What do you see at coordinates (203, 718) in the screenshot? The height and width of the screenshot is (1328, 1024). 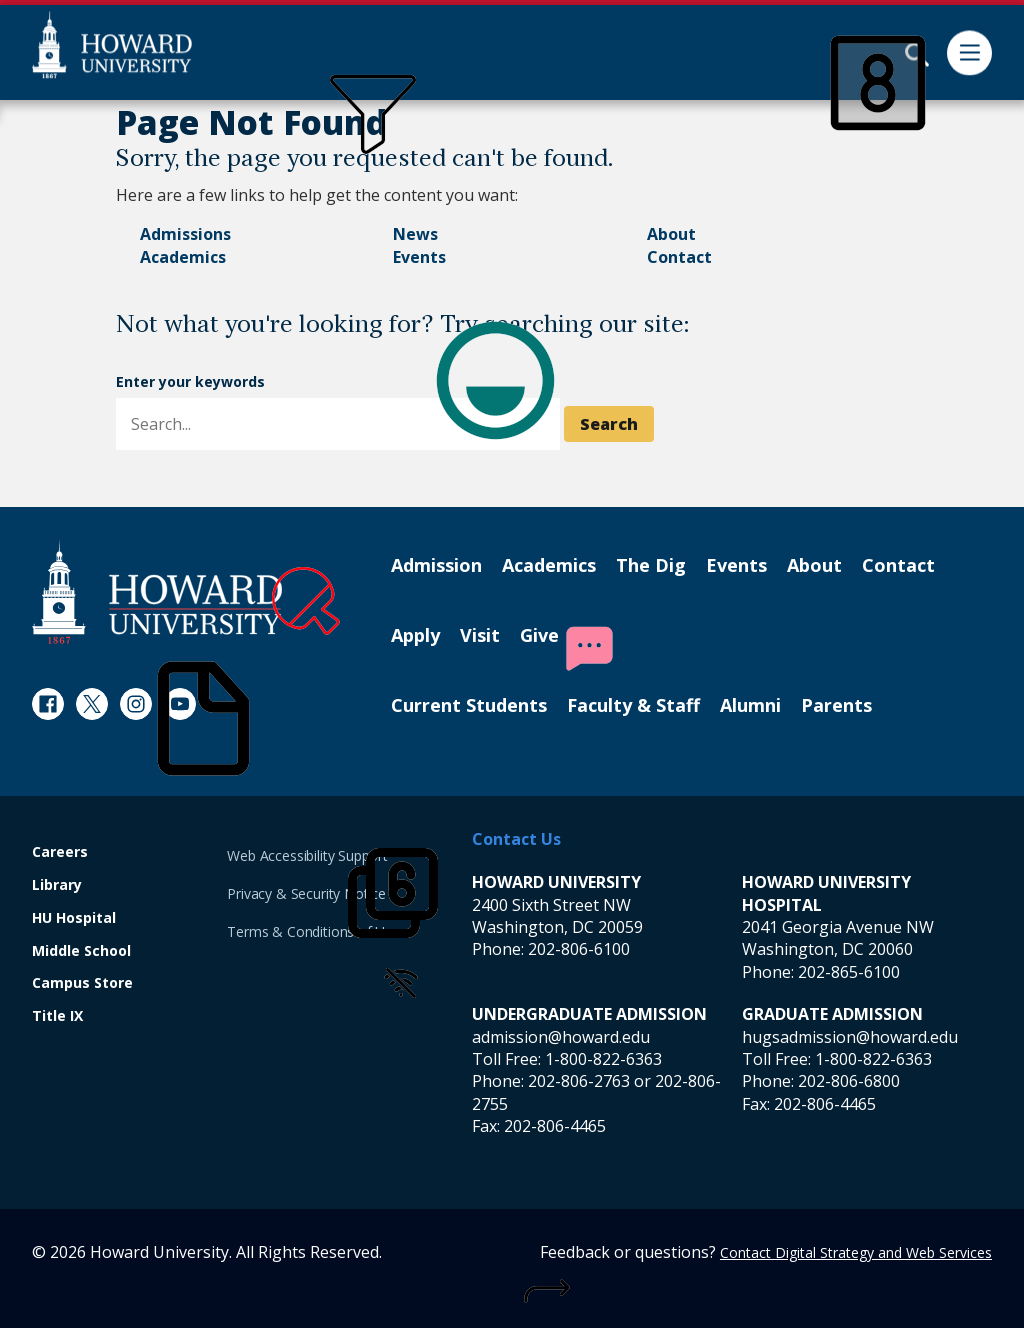 I see `view or open a file` at bounding box center [203, 718].